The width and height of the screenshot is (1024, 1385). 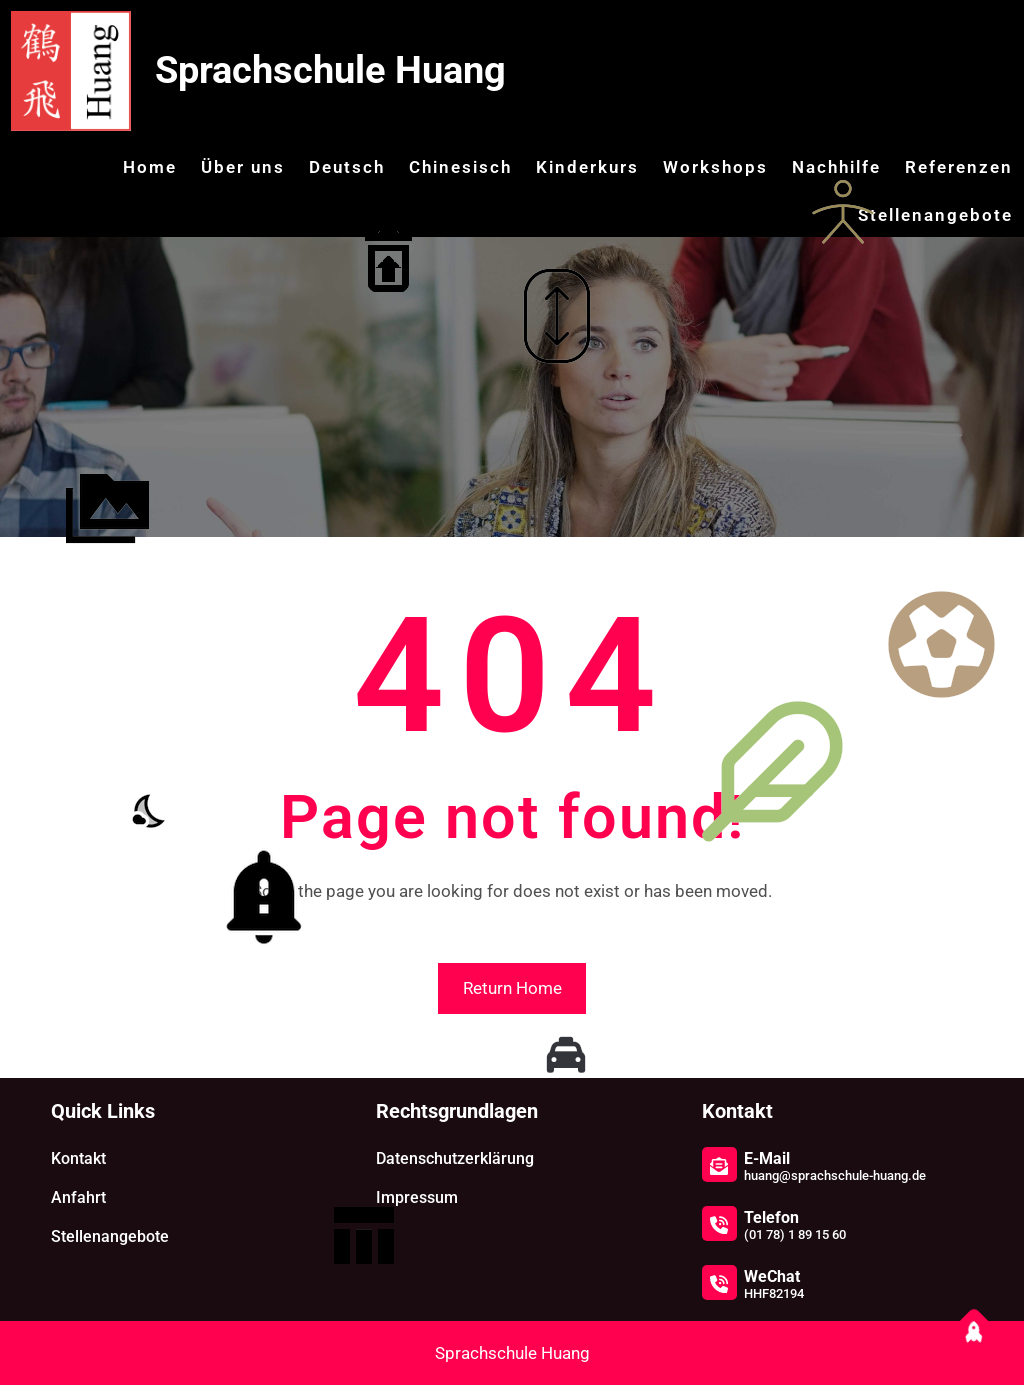 What do you see at coordinates (107, 508) in the screenshot?
I see `access photo and video library` at bounding box center [107, 508].